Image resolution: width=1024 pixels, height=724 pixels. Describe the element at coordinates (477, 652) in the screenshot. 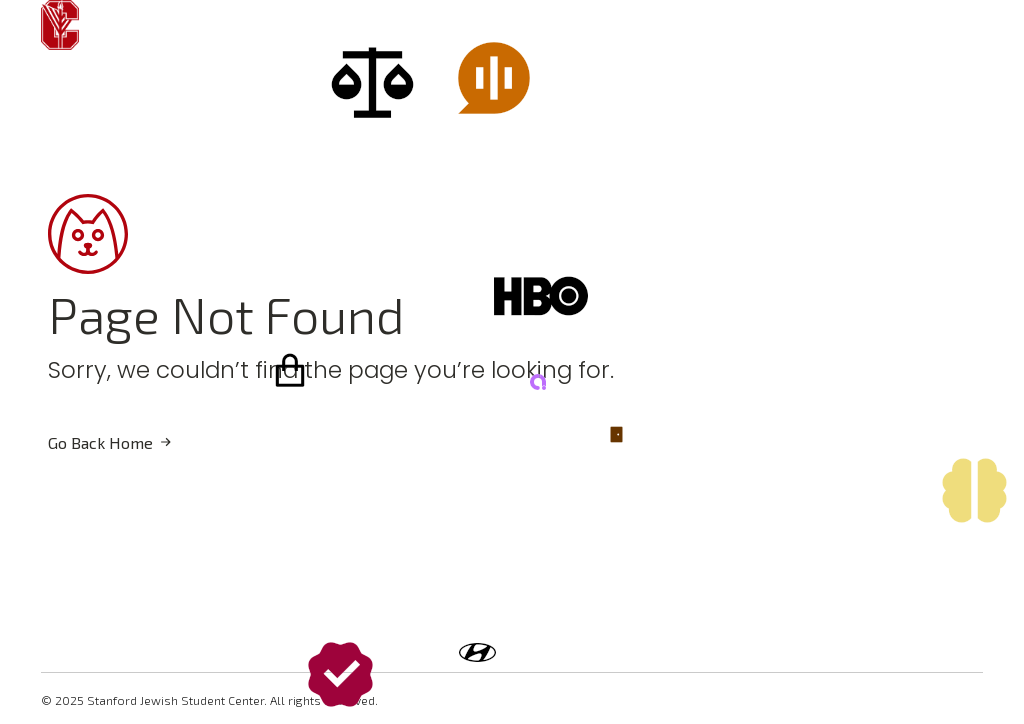

I see `Hyundai brand logo` at that location.